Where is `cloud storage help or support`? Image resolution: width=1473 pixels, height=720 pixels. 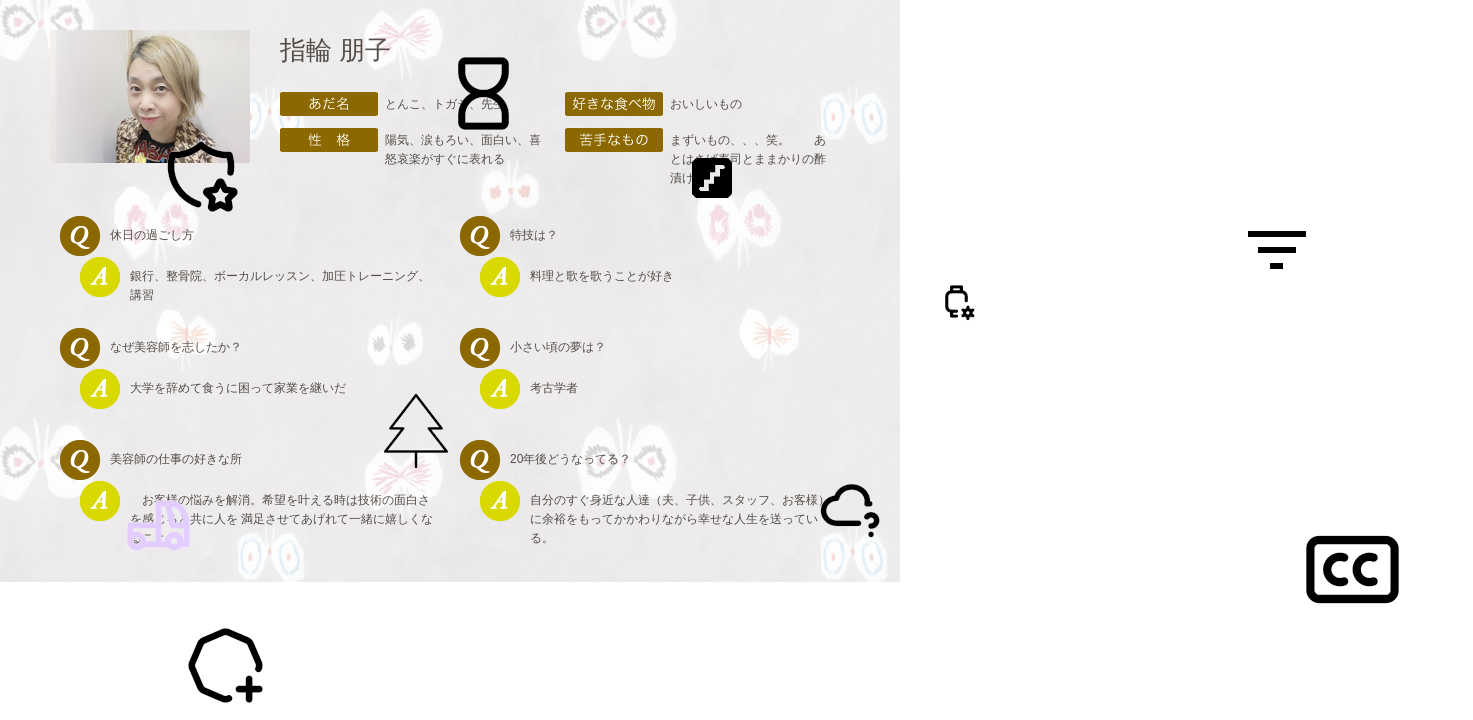 cloud storage help or support is located at coordinates (851, 506).